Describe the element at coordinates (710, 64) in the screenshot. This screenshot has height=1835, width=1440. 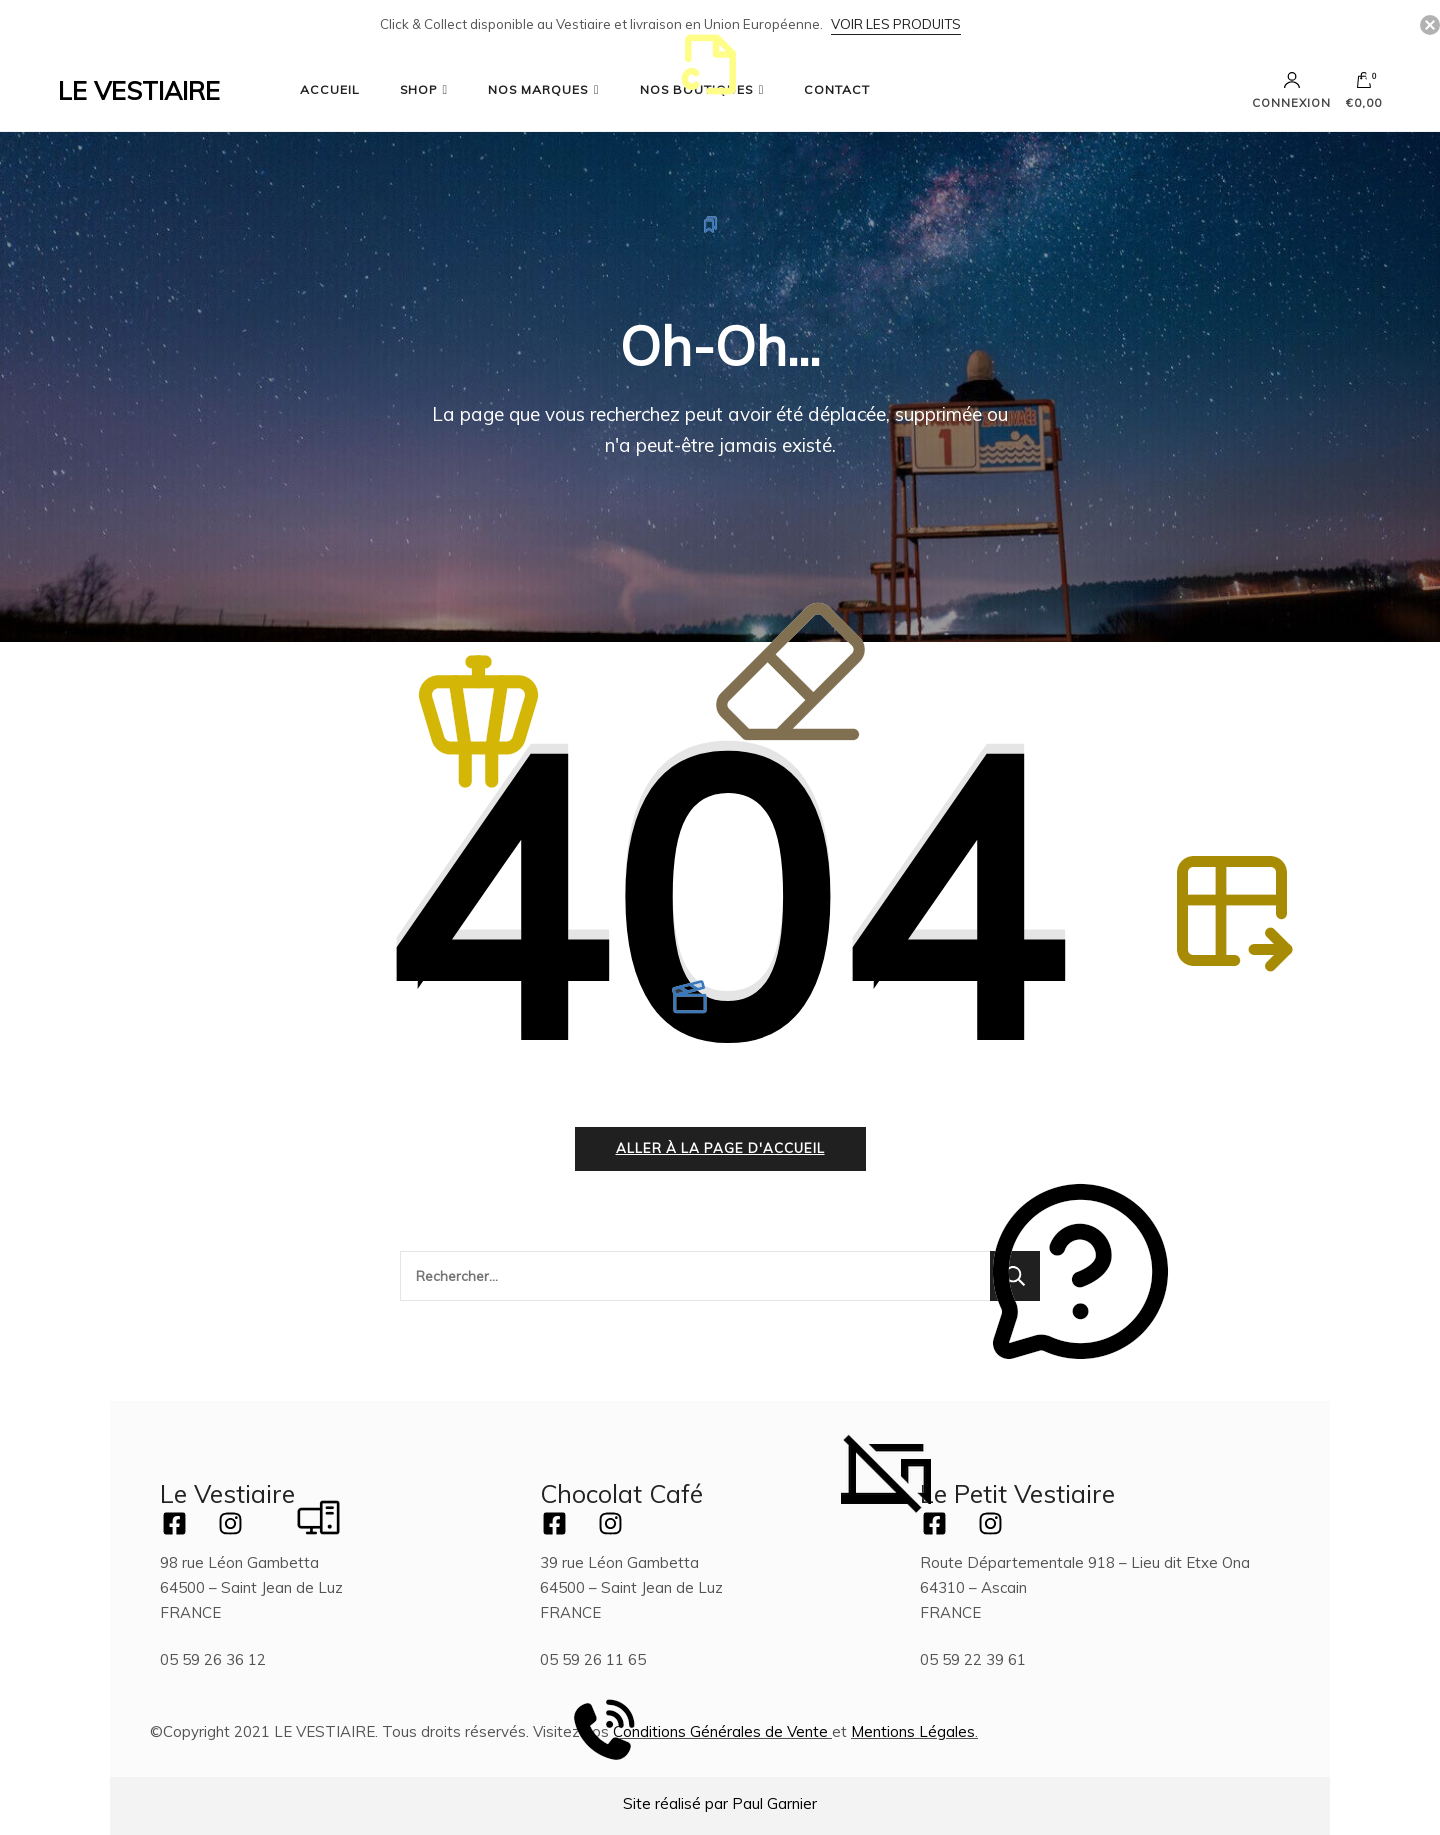
I see `open a C programming language file` at that location.